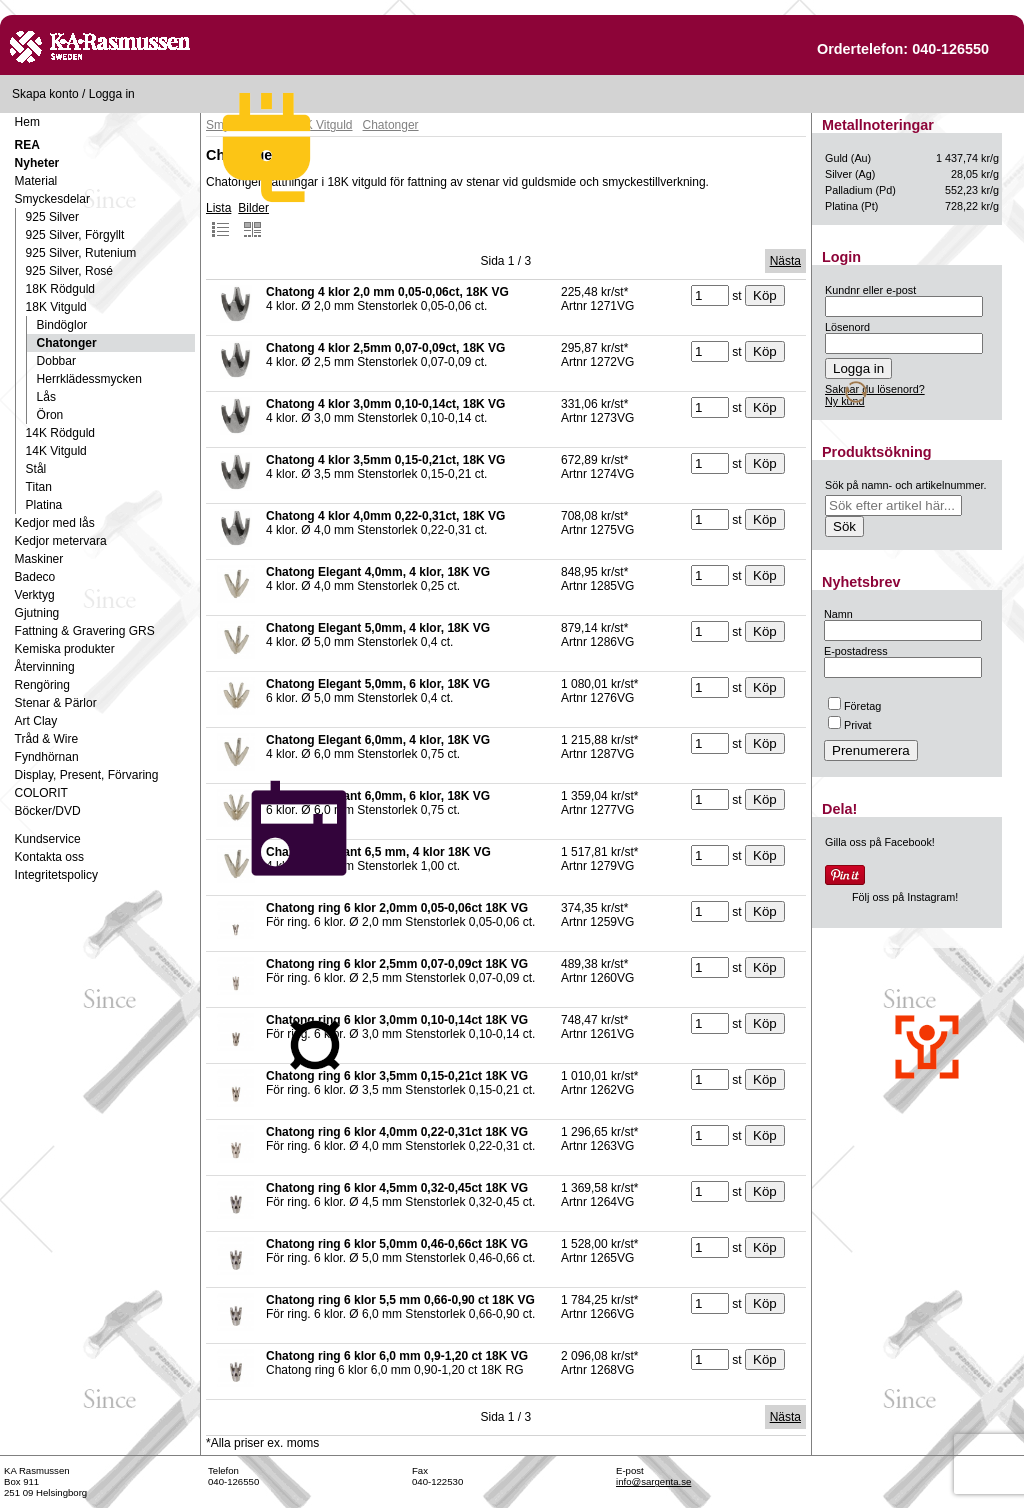 The image size is (1024, 1508). What do you see at coordinates (927, 1047) in the screenshot?
I see `scan or verify user identity` at bounding box center [927, 1047].